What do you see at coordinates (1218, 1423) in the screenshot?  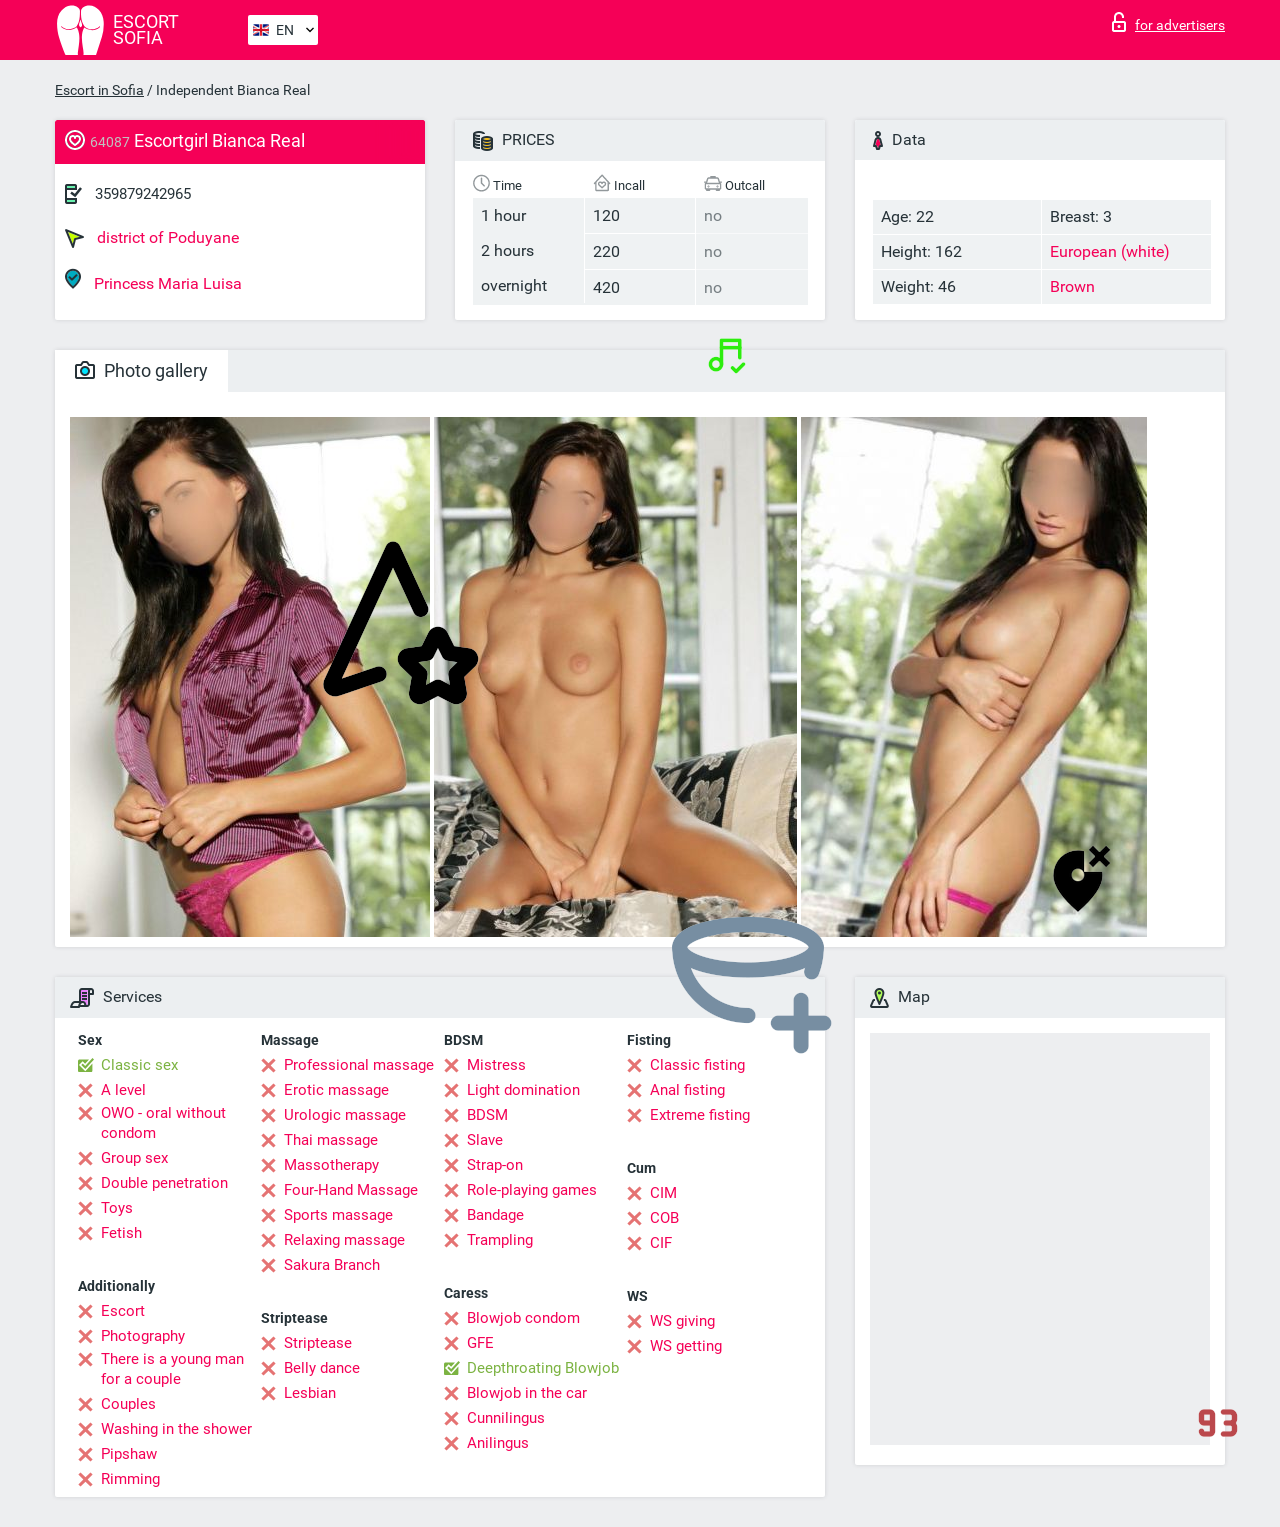 I see `displays the number 93 as a badge or counter` at bounding box center [1218, 1423].